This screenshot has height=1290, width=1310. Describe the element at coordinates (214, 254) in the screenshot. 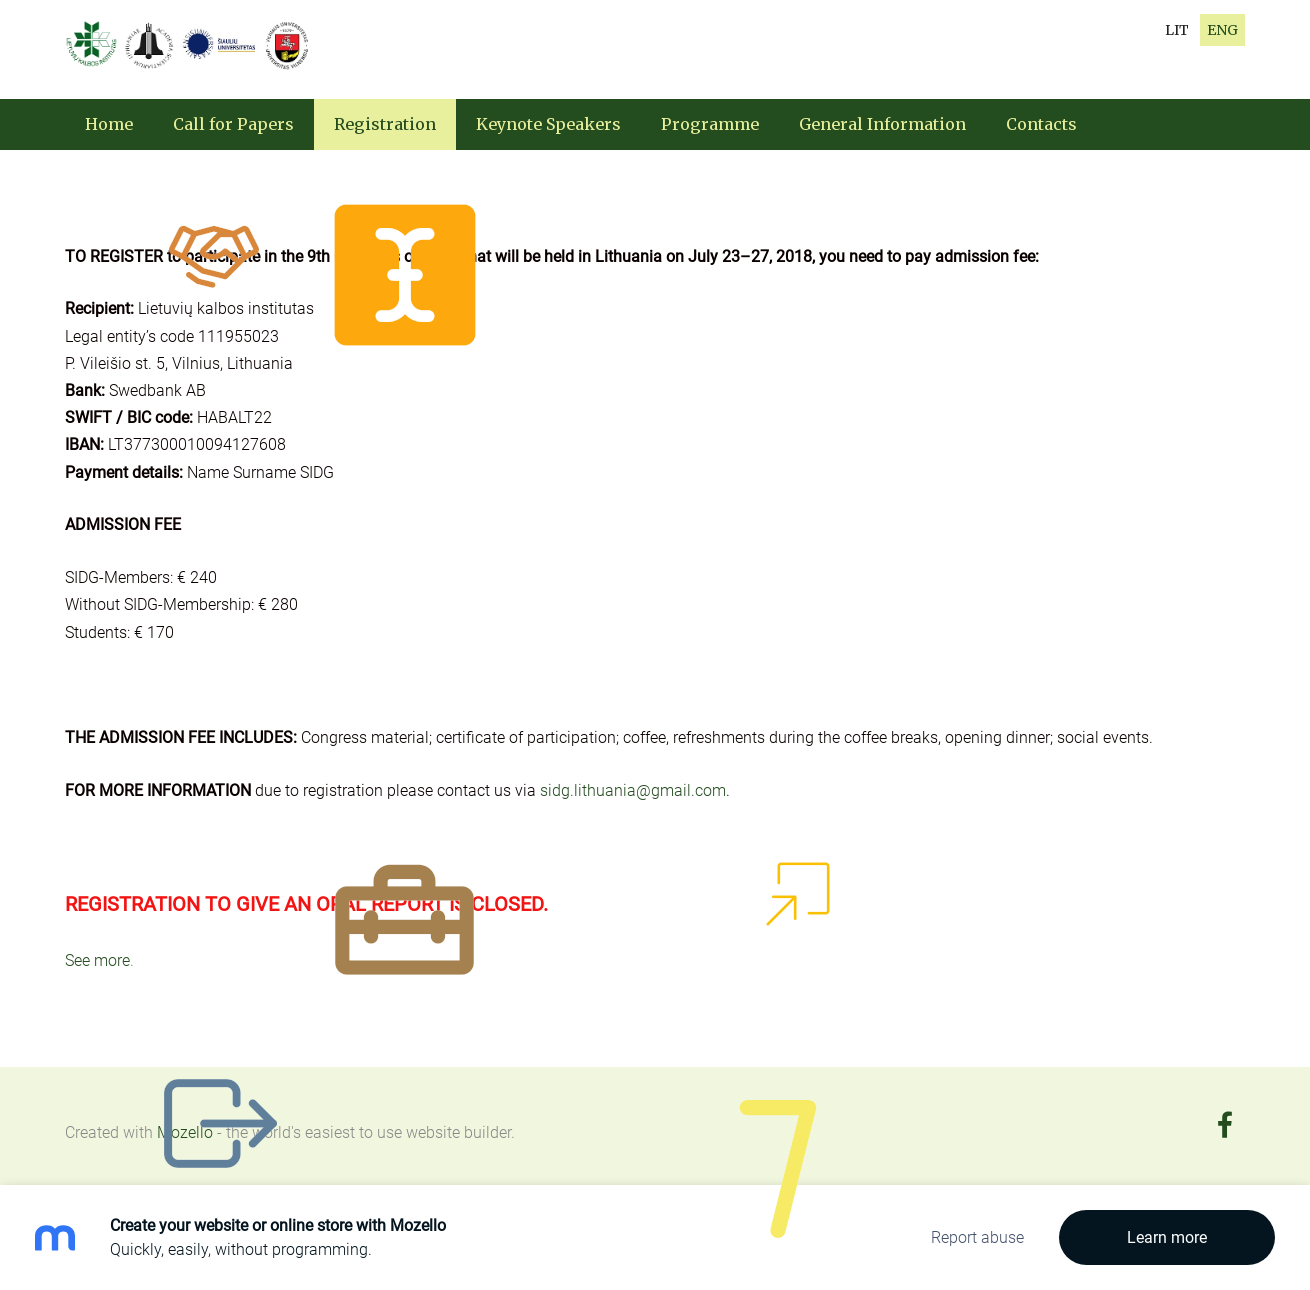

I see `indicates a partnership or collaboration feature` at that location.